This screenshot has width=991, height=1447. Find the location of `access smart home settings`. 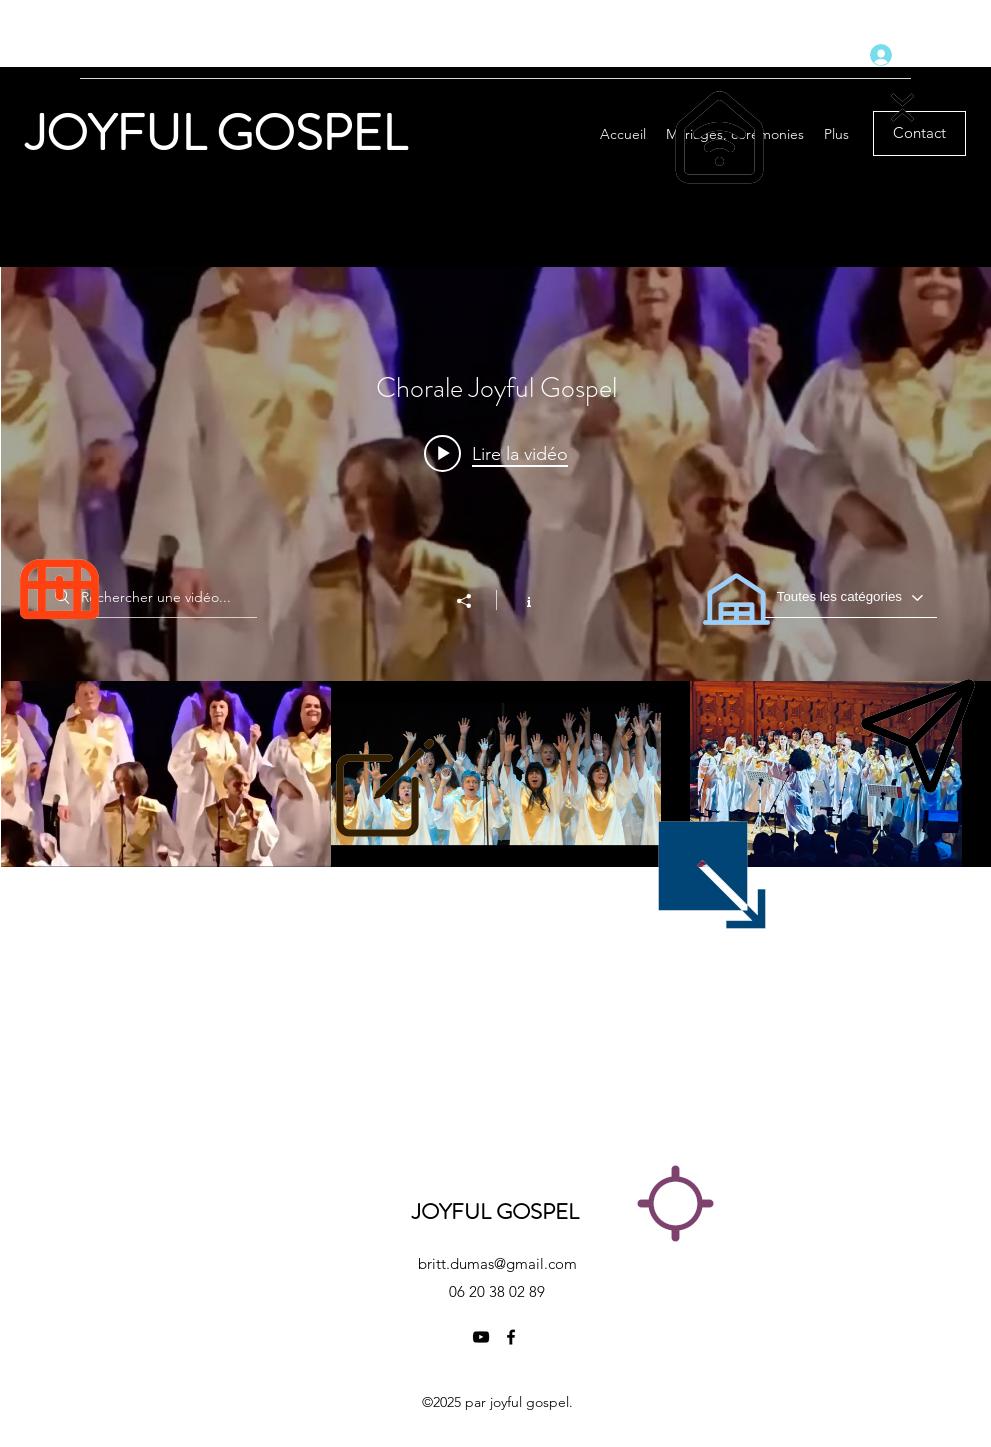

access smart home settings is located at coordinates (719, 139).